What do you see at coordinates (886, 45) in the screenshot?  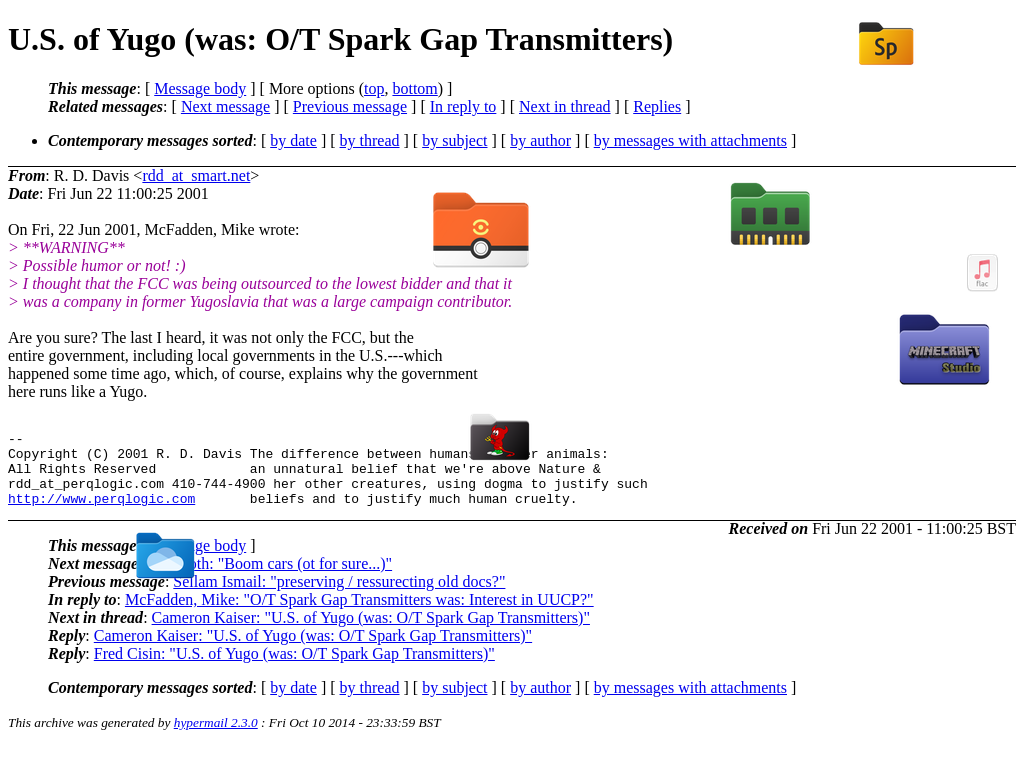 I see `open folder containing adobe spark projects` at bounding box center [886, 45].